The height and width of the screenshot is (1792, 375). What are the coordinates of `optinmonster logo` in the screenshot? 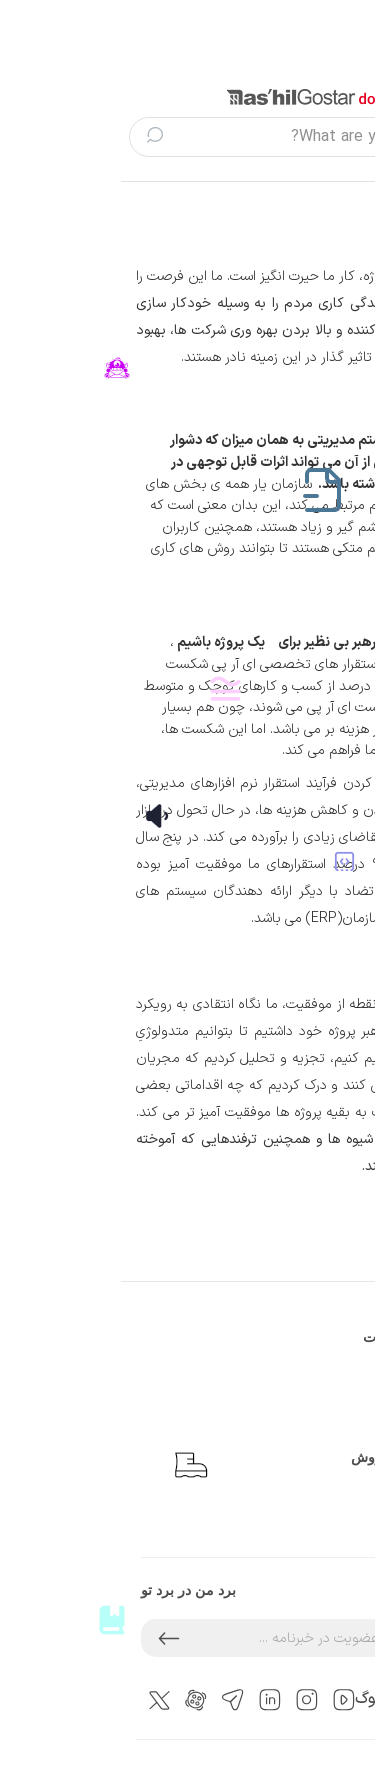 It's located at (117, 368).